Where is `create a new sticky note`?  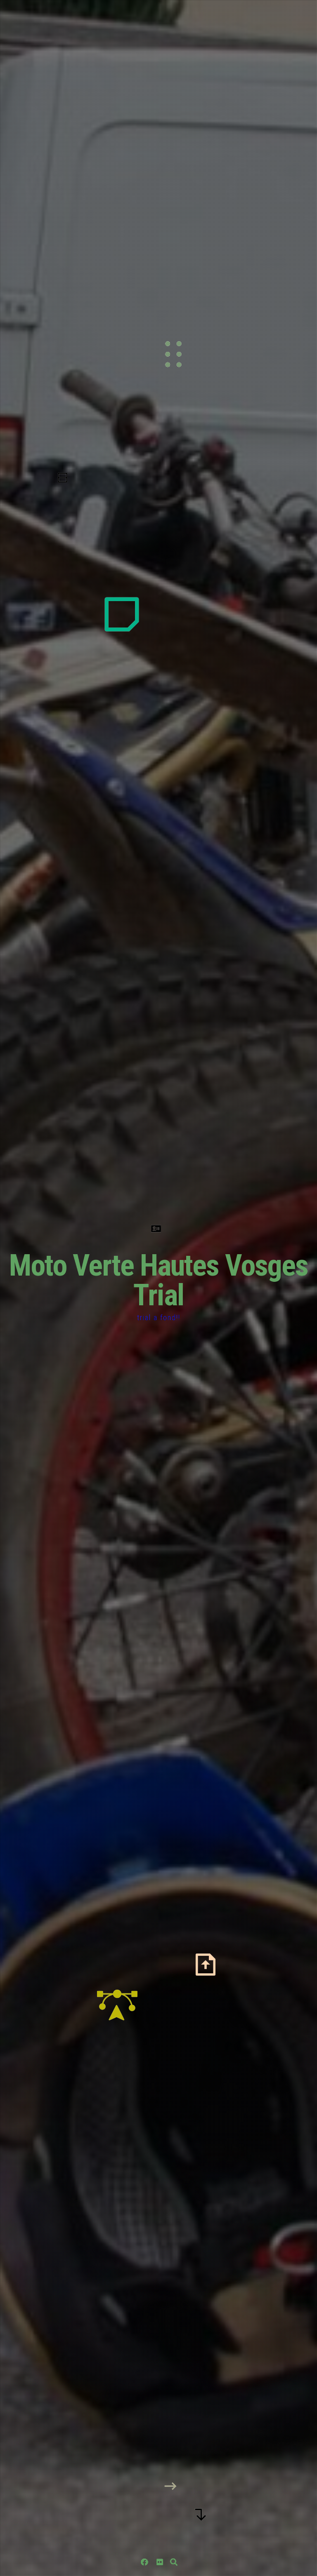
create a new sticky note is located at coordinates (122, 614).